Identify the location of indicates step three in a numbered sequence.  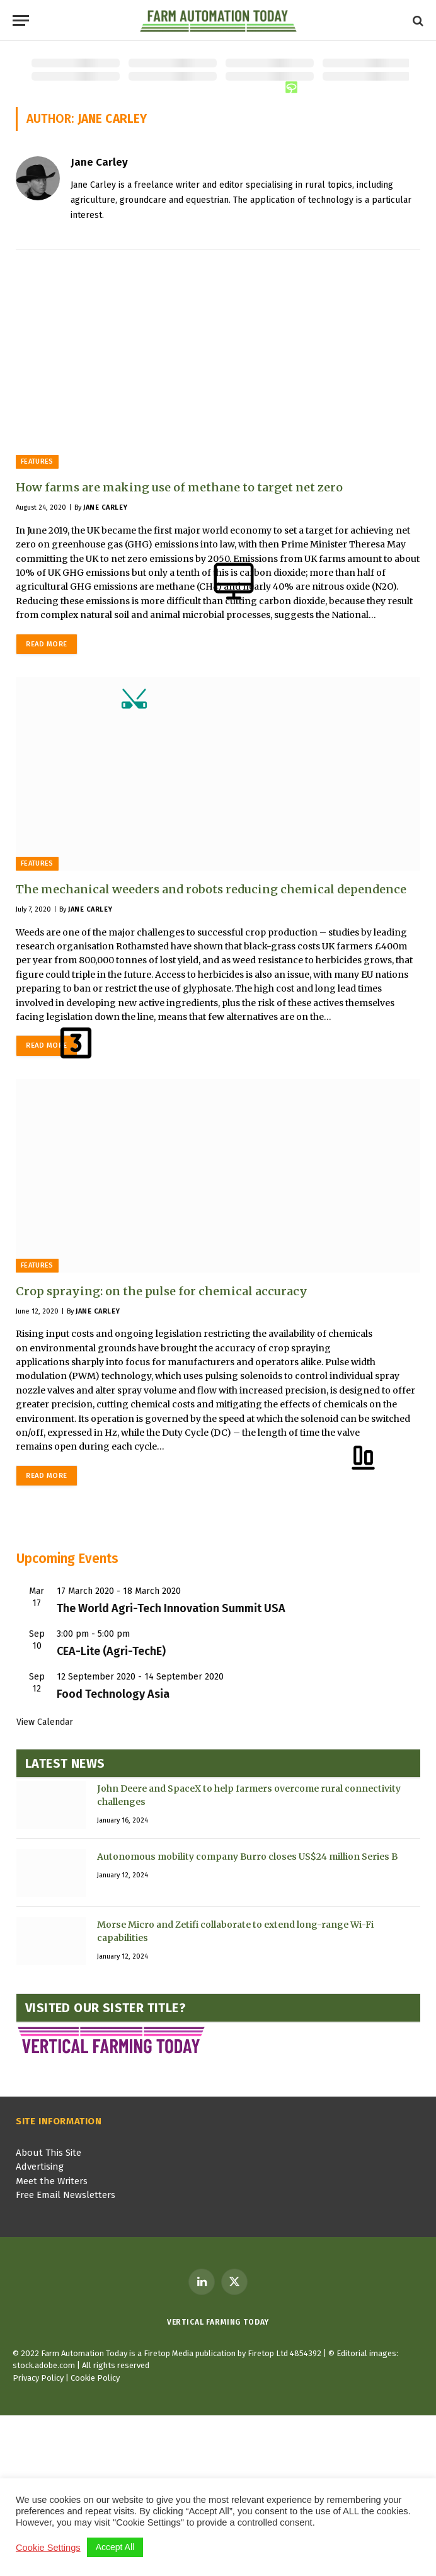
(76, 1043).